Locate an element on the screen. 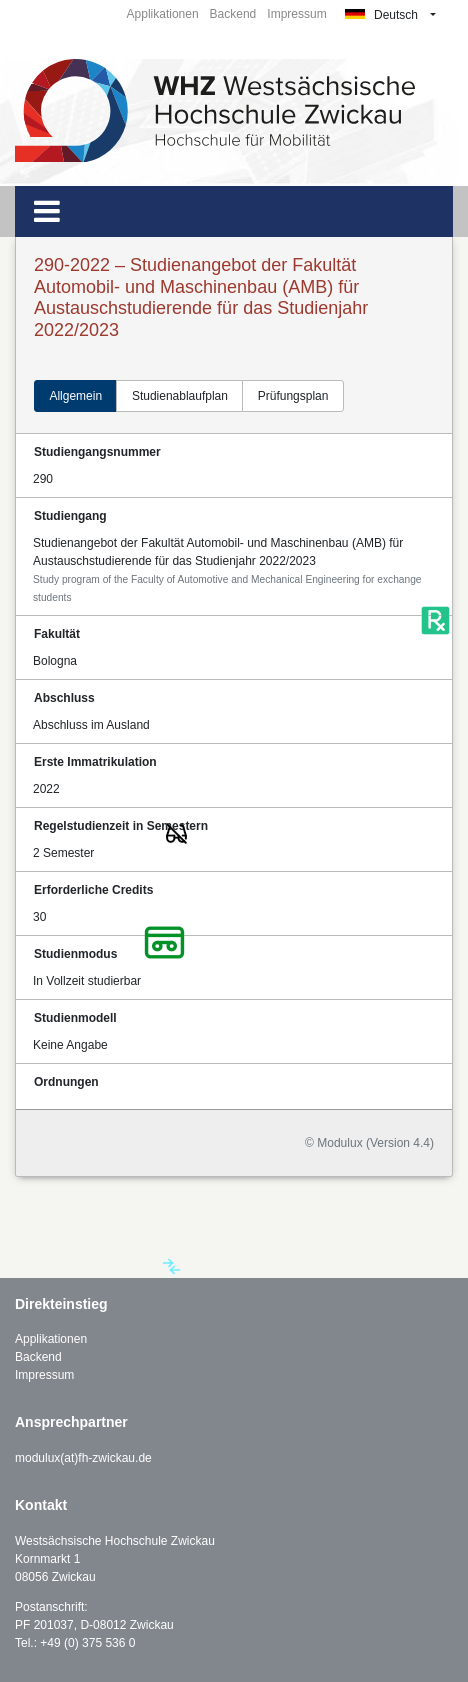 This screenshot has width=468, height=1682. compare or show differences between items is located at coordinates (171, 1266).